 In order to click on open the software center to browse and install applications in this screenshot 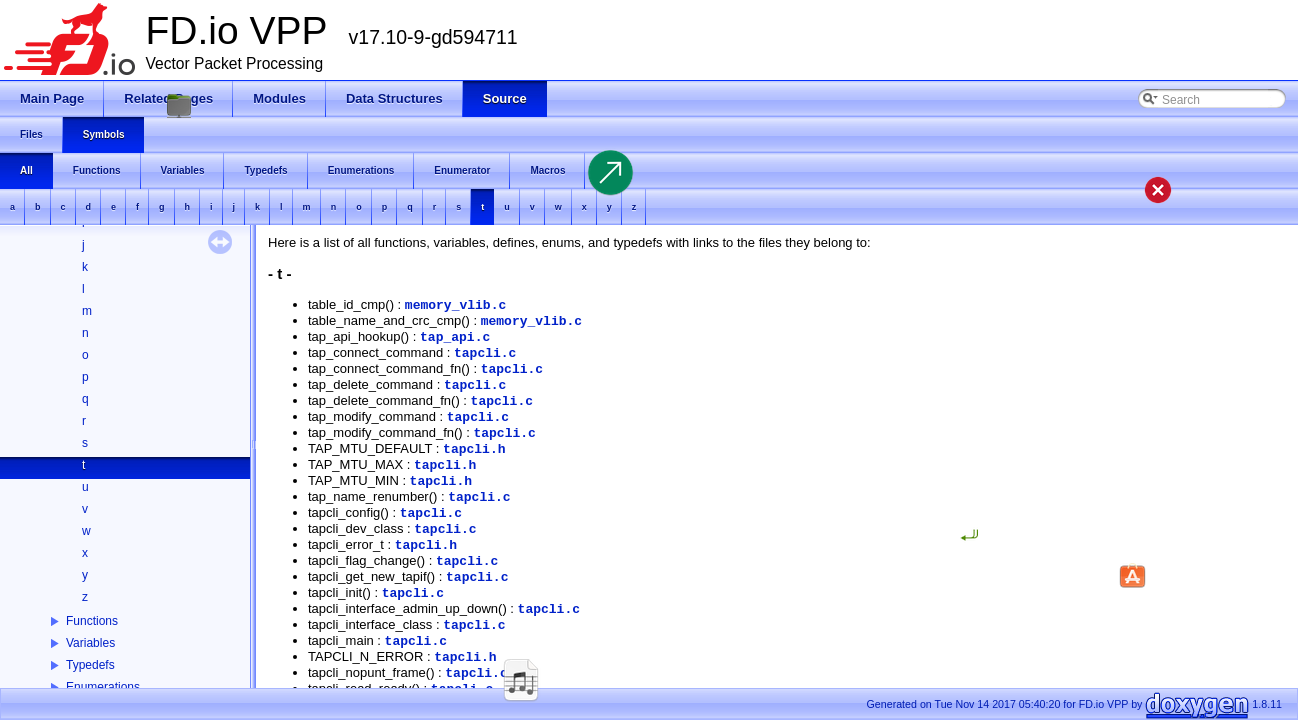, I will do `click(1132, 576)`.